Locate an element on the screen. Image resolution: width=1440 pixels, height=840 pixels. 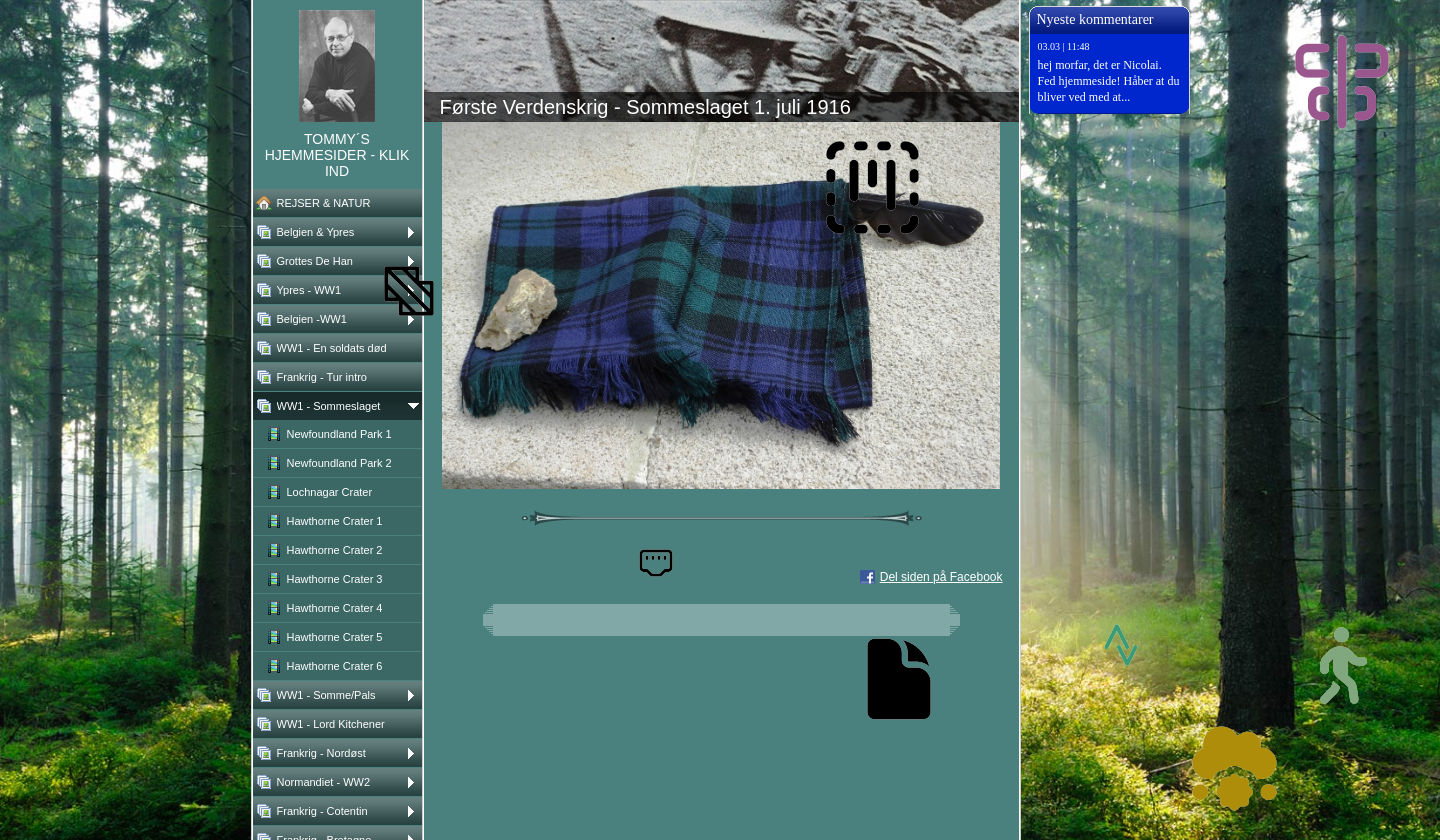
merge or unite selected layers is located at coordinates (409, 291).